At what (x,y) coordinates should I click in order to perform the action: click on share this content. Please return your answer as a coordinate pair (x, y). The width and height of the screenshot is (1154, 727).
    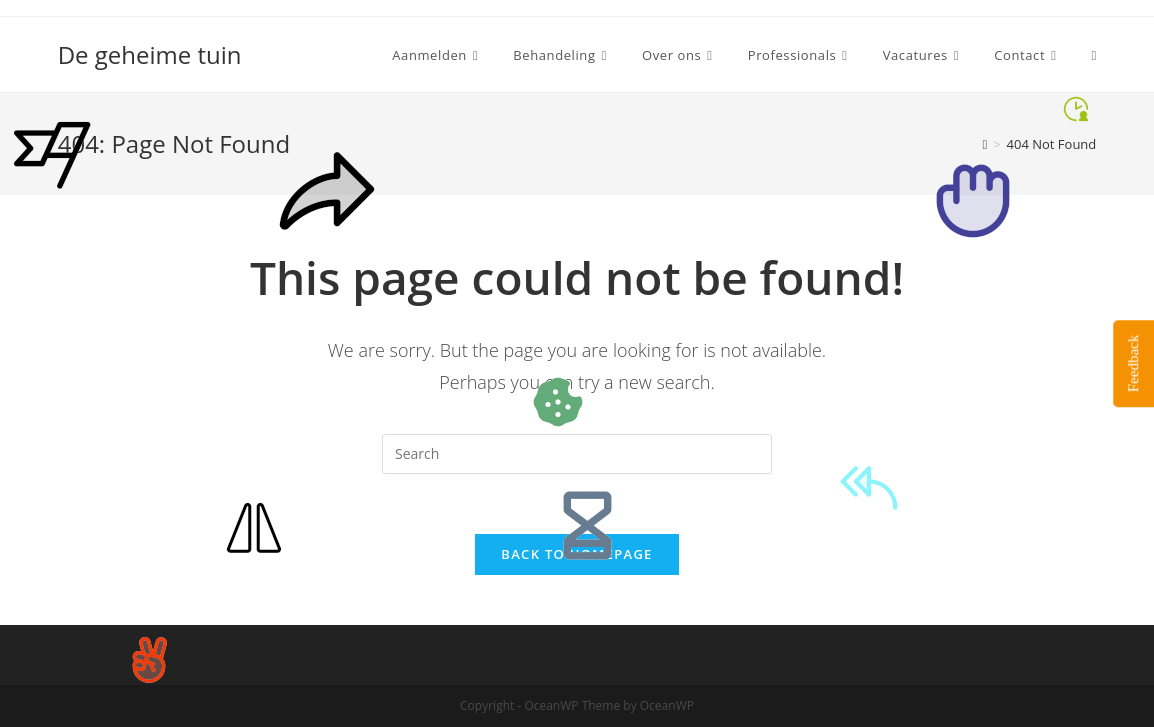
    Looking at the image, I should click on (327, 196).